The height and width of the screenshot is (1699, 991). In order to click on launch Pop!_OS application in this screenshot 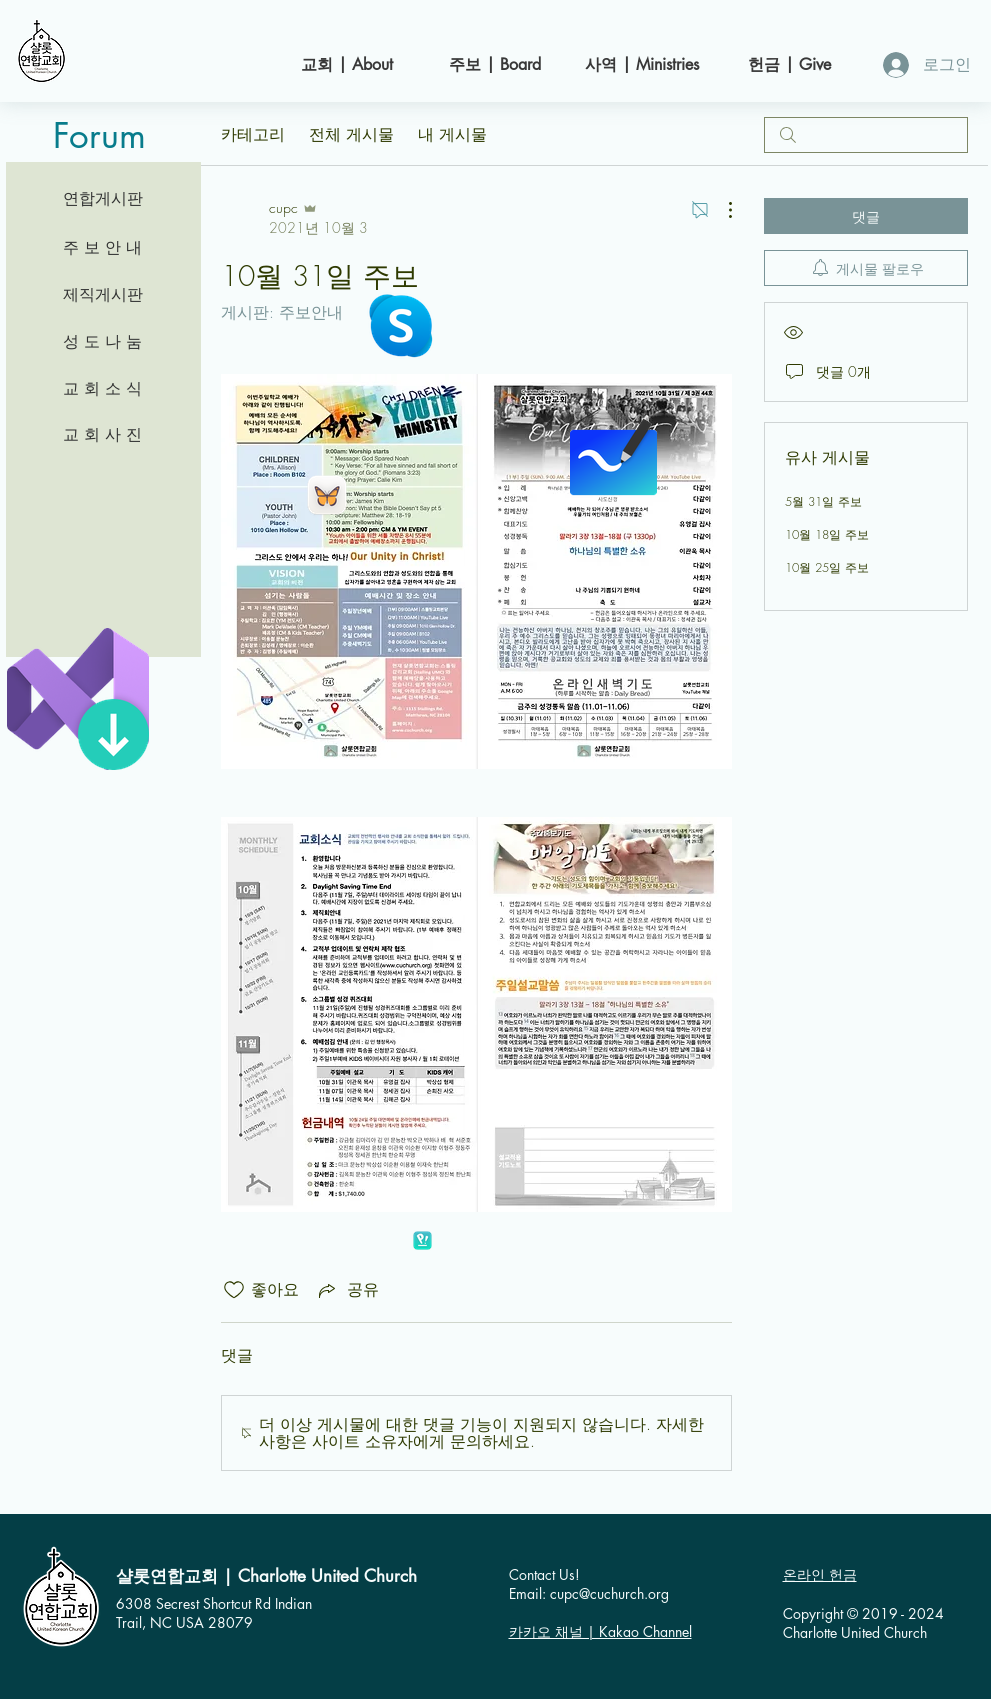, I will do `click(422, 1240)`.